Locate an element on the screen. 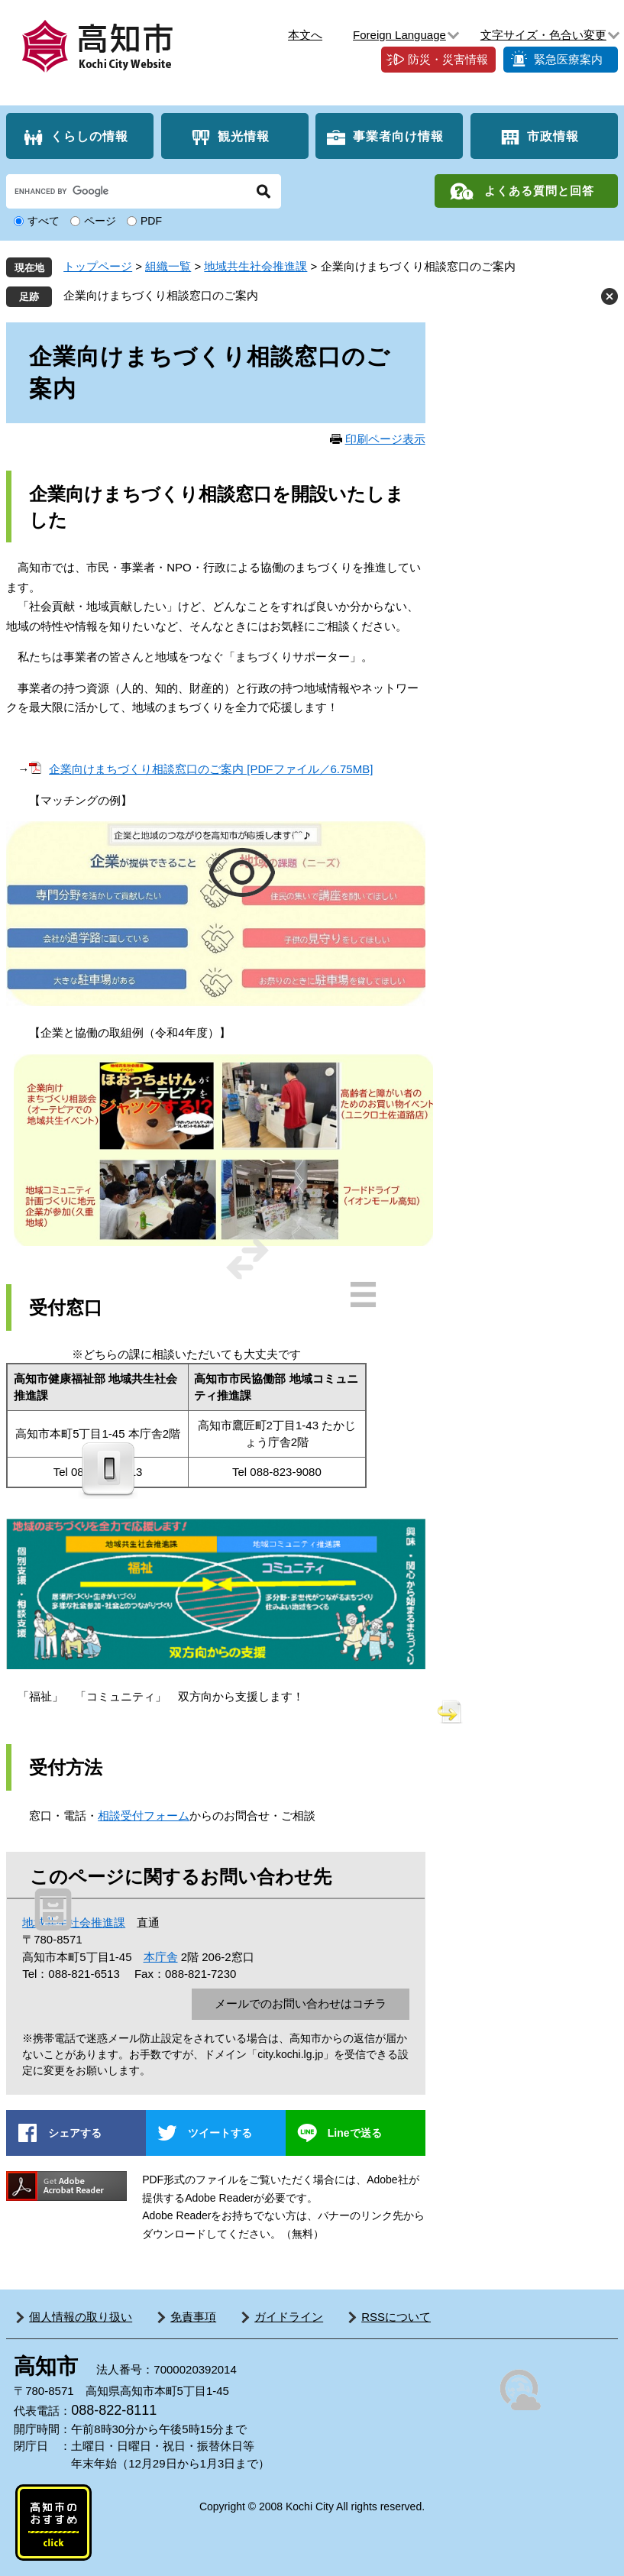  indicates partly cloudy night weather conditions is located at coordinates (519, 2388).